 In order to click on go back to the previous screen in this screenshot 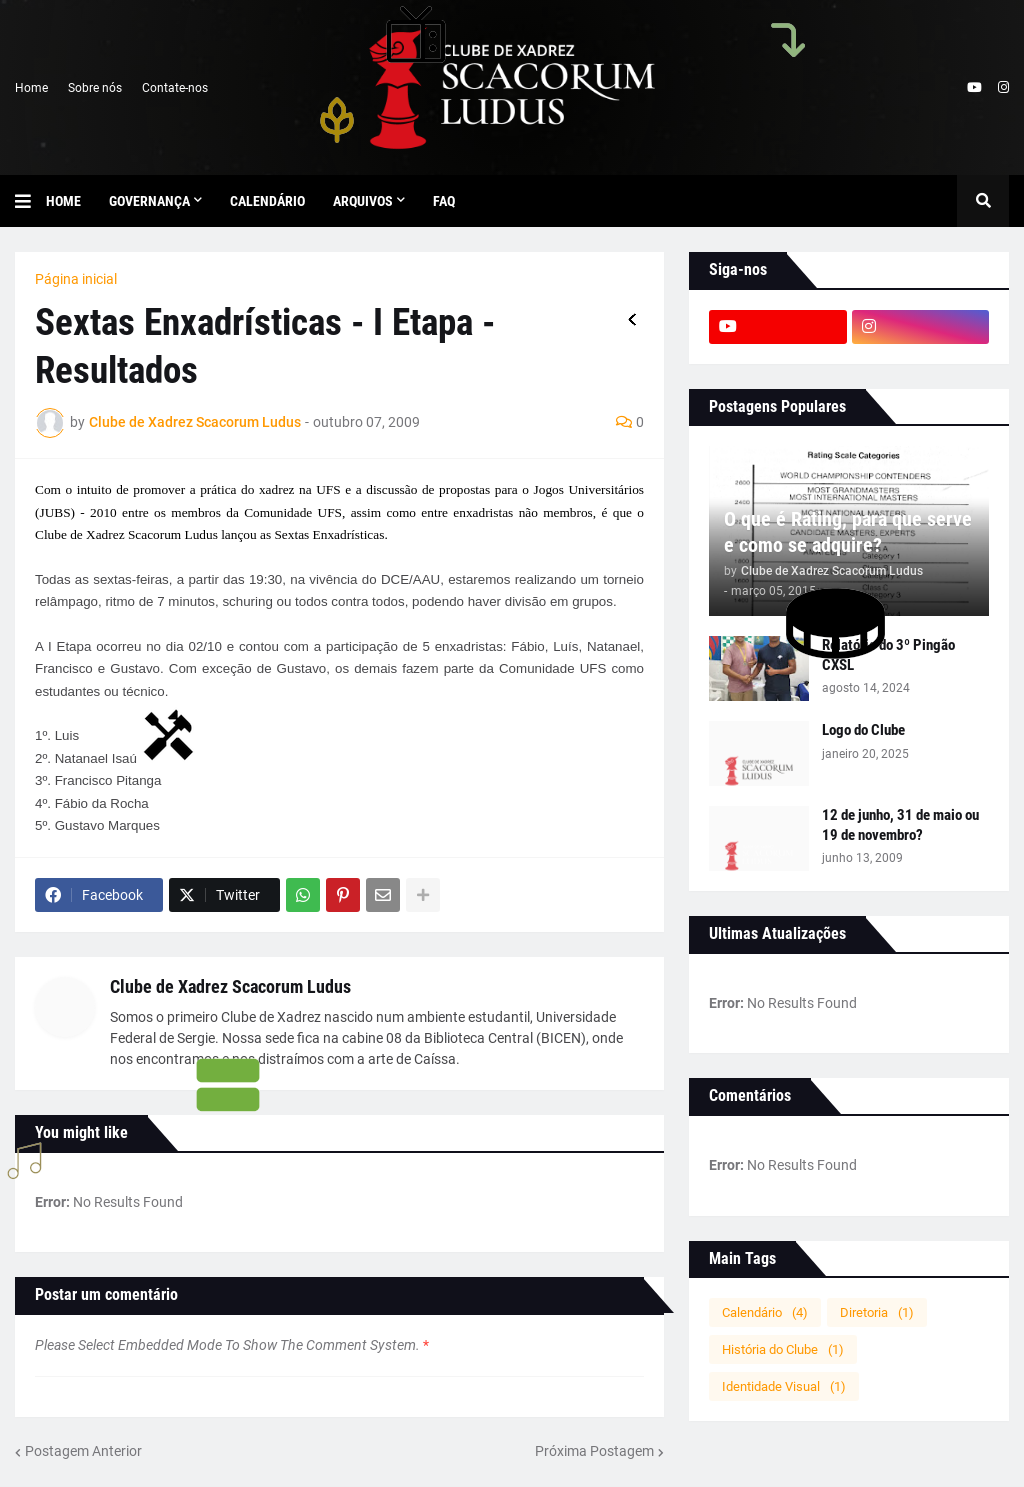, I will do `click(632, 319)`.